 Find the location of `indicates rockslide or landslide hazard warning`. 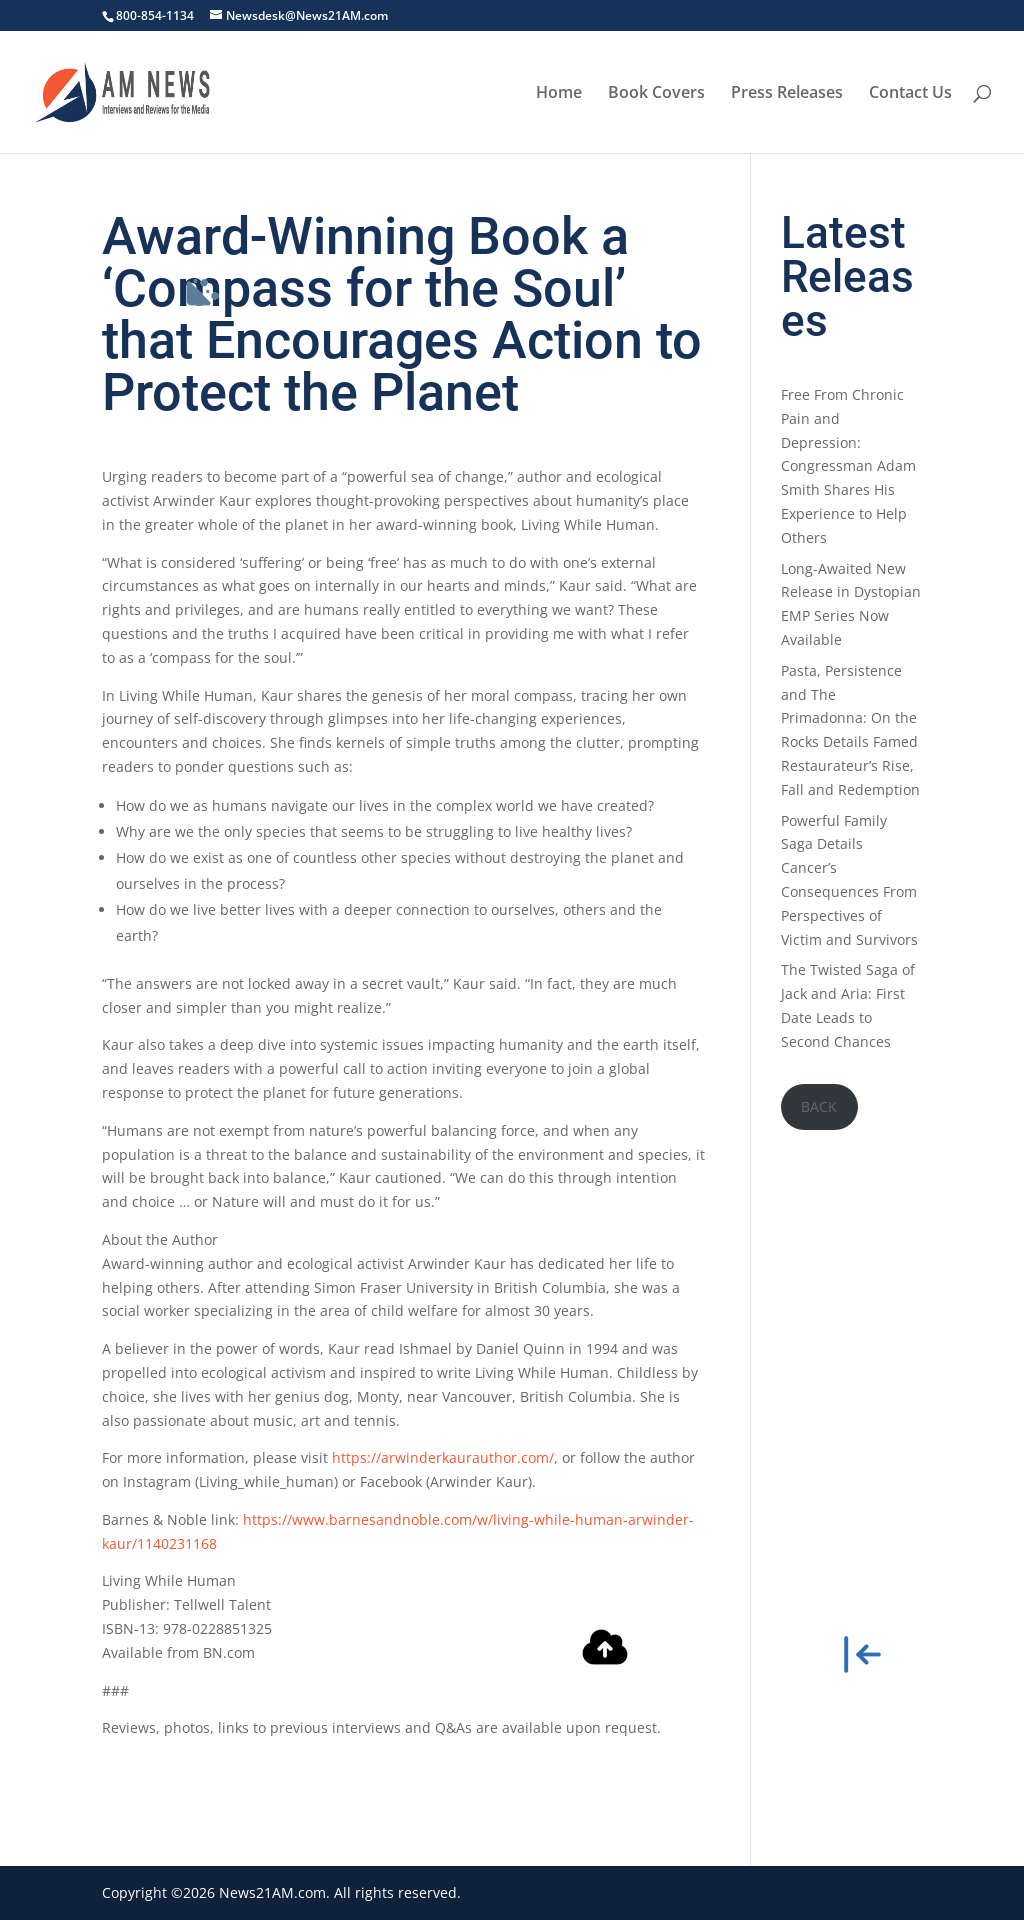

indicates rockslide or landslide hazard warning is located at coordinates (202, 291).